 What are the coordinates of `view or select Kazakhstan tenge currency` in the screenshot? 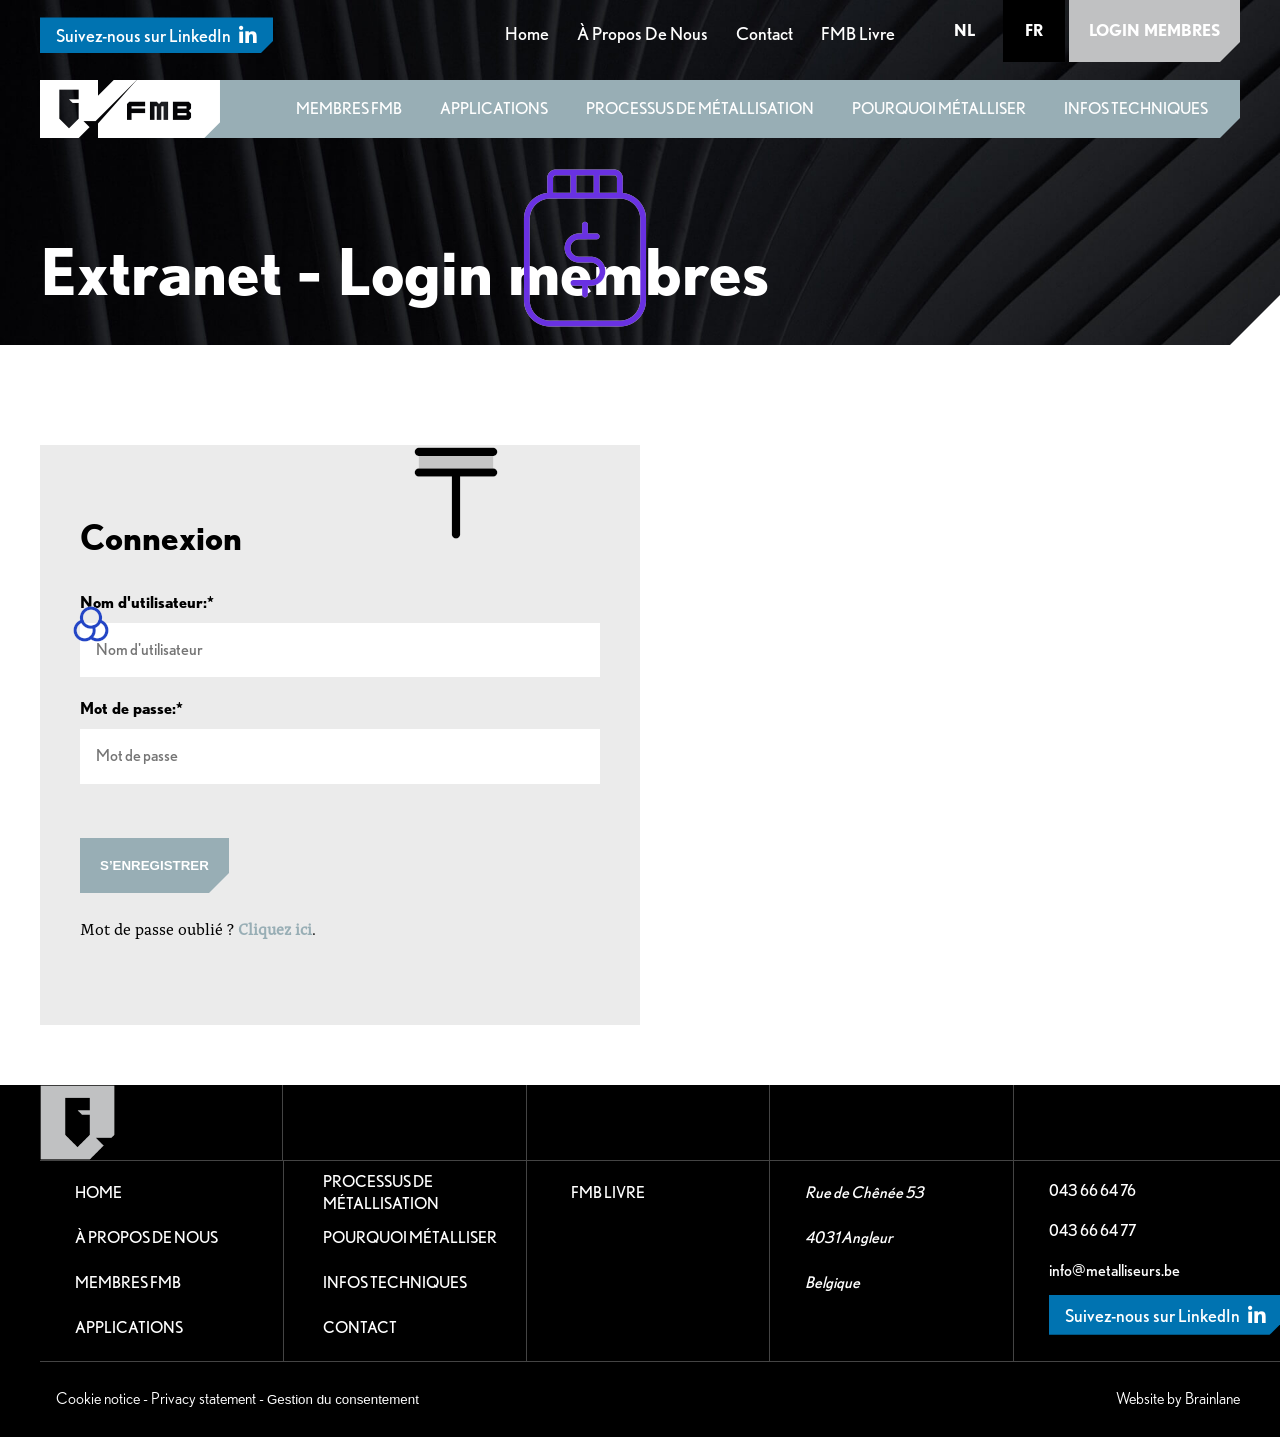 It's located at (456, 489).